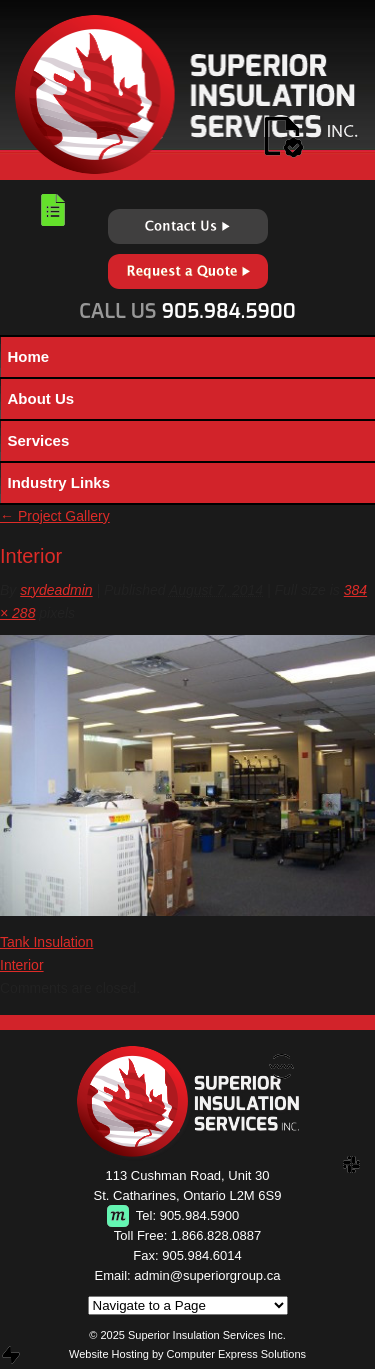 This screenshot has width=375, height=1369. Describe the element at coordinates (351, 1164) in the screenshot. I see `open Slack messaging app` at that location.